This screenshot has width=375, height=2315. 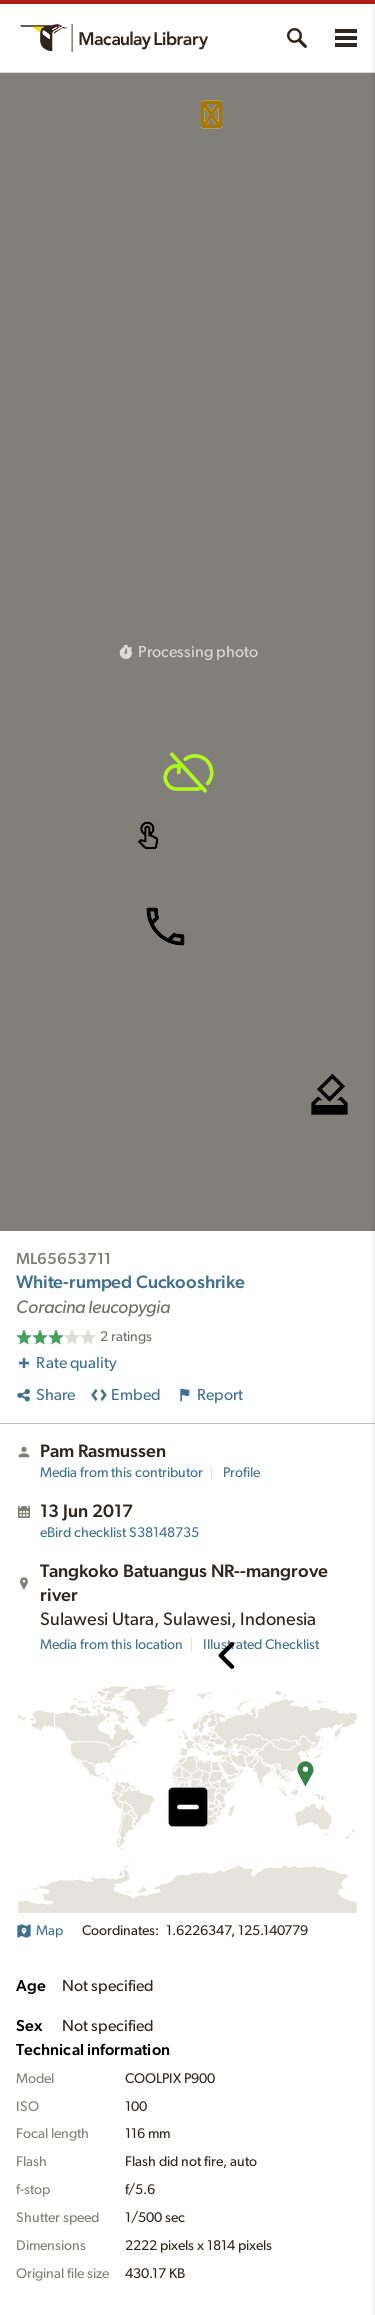 I want to click on indicates a missing or undefined glyph, so click(x=211, y=114).